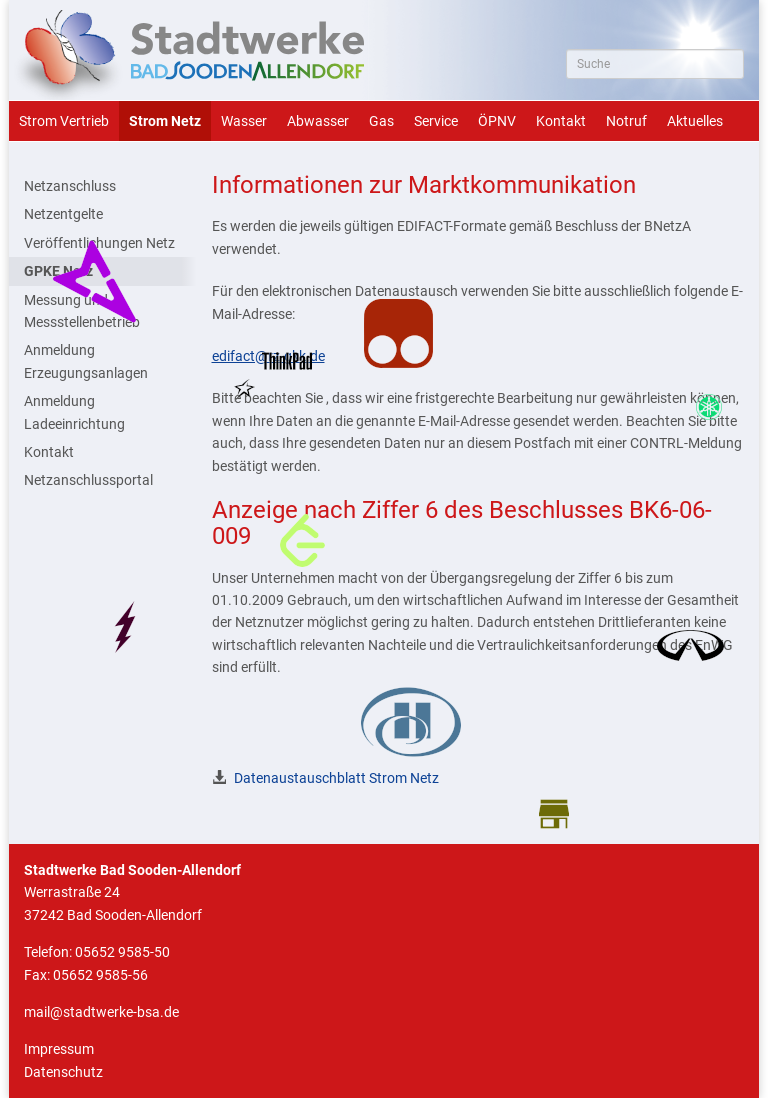  I want to click on air transat airline branding logo, so click(244, 390).